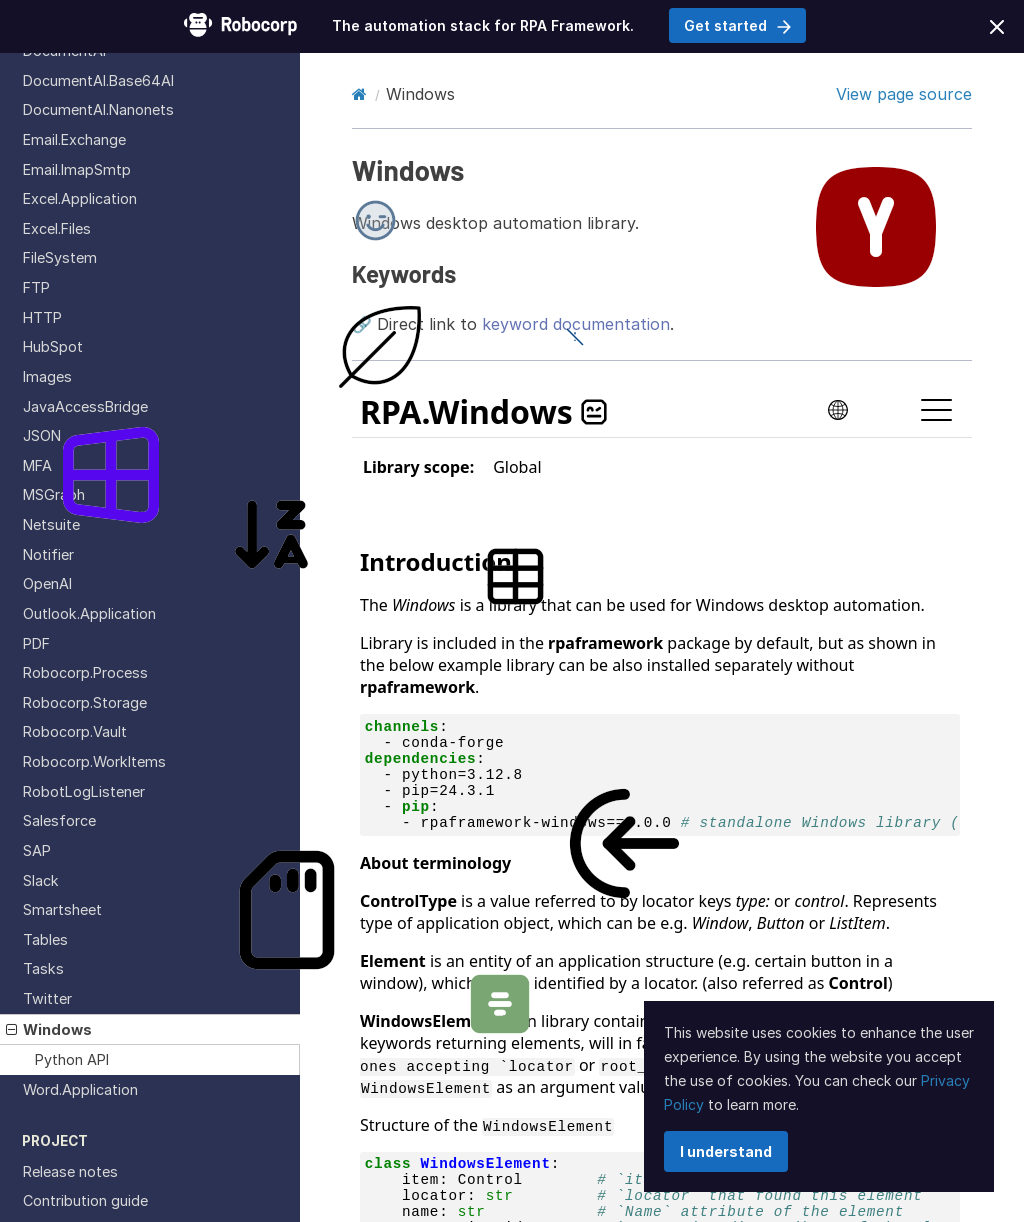  Describe the element at coordinates (876, 227) in the screenshot. I see `represents the letter Y in a menu or keyboard interface` at that location.